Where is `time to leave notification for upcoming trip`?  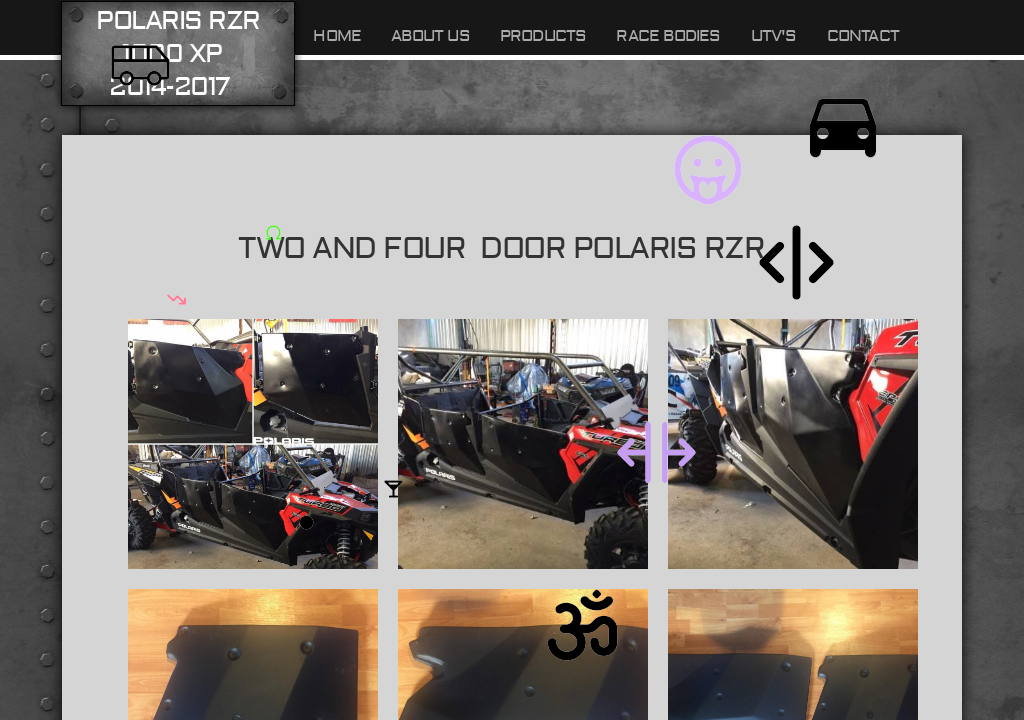
time to leave notification for upcoming trip is located at coordinates (843, 128).